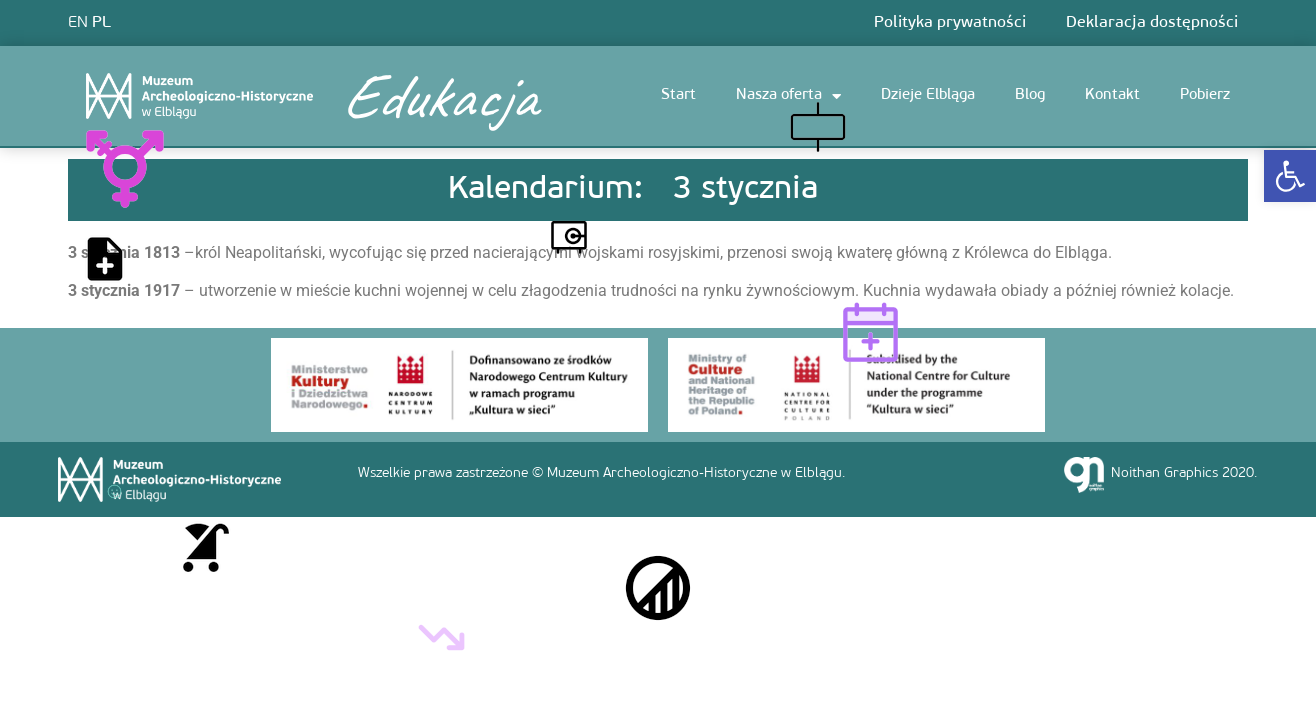 The width and height of the screenshot is (1316, 720). Describe the element at coordinates (114, 491) in the screenshot. I see `add an emoji or reaction` at that location.